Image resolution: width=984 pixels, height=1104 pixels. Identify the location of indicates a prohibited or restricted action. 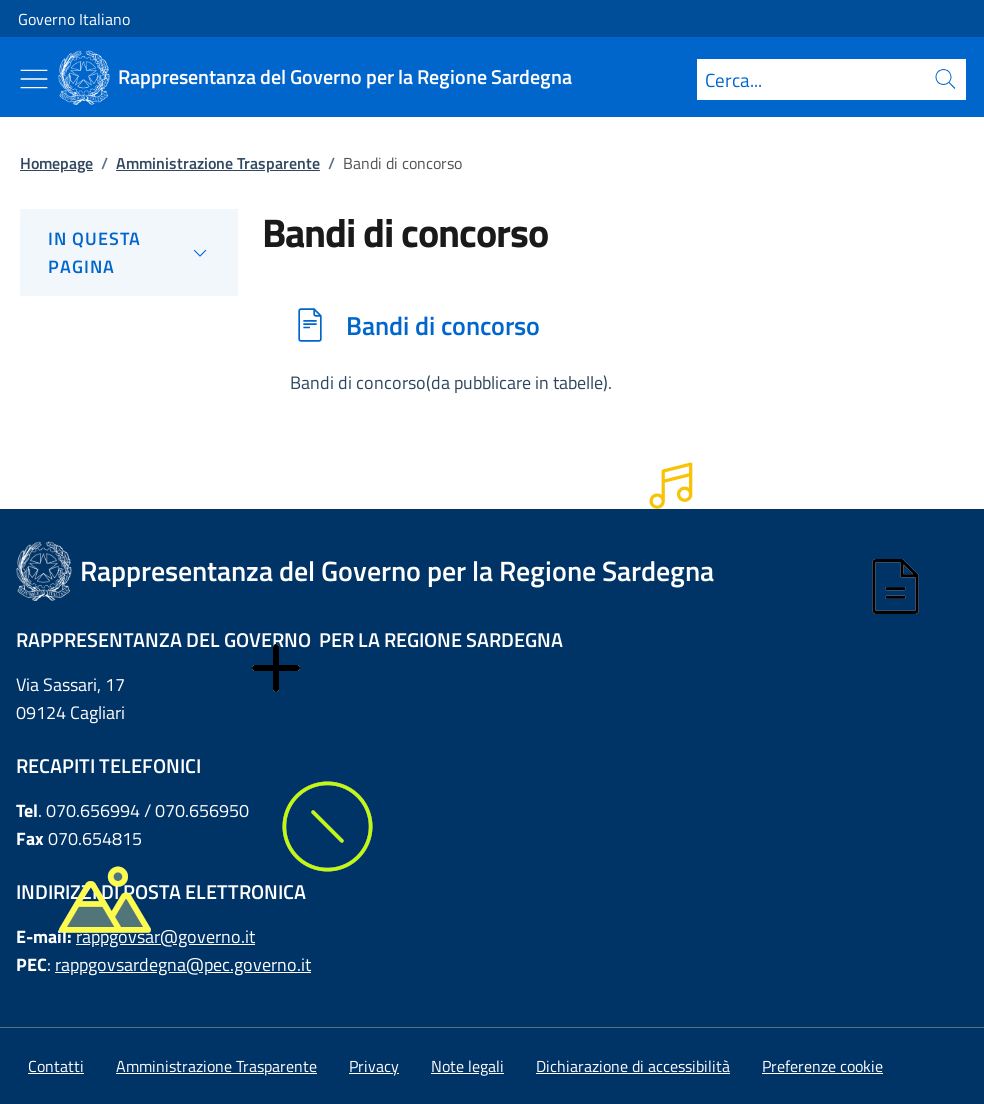
(327, 826).